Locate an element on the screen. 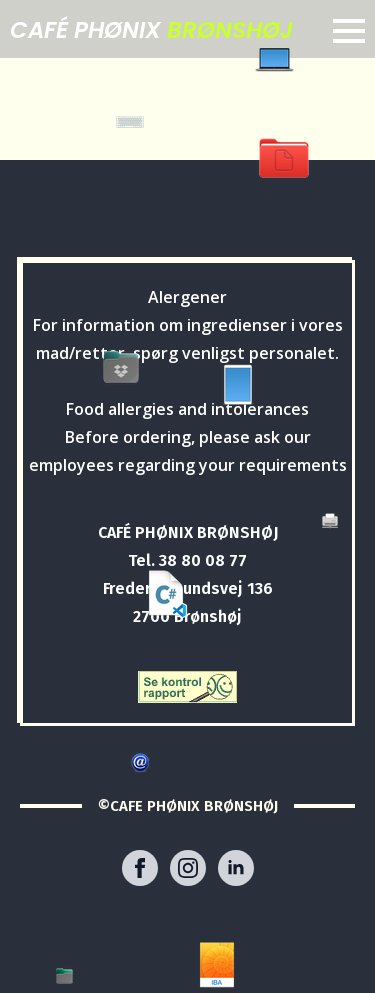 This screenshot has width=375, height=993. open folder containing files is located at coordinates (64, 975).